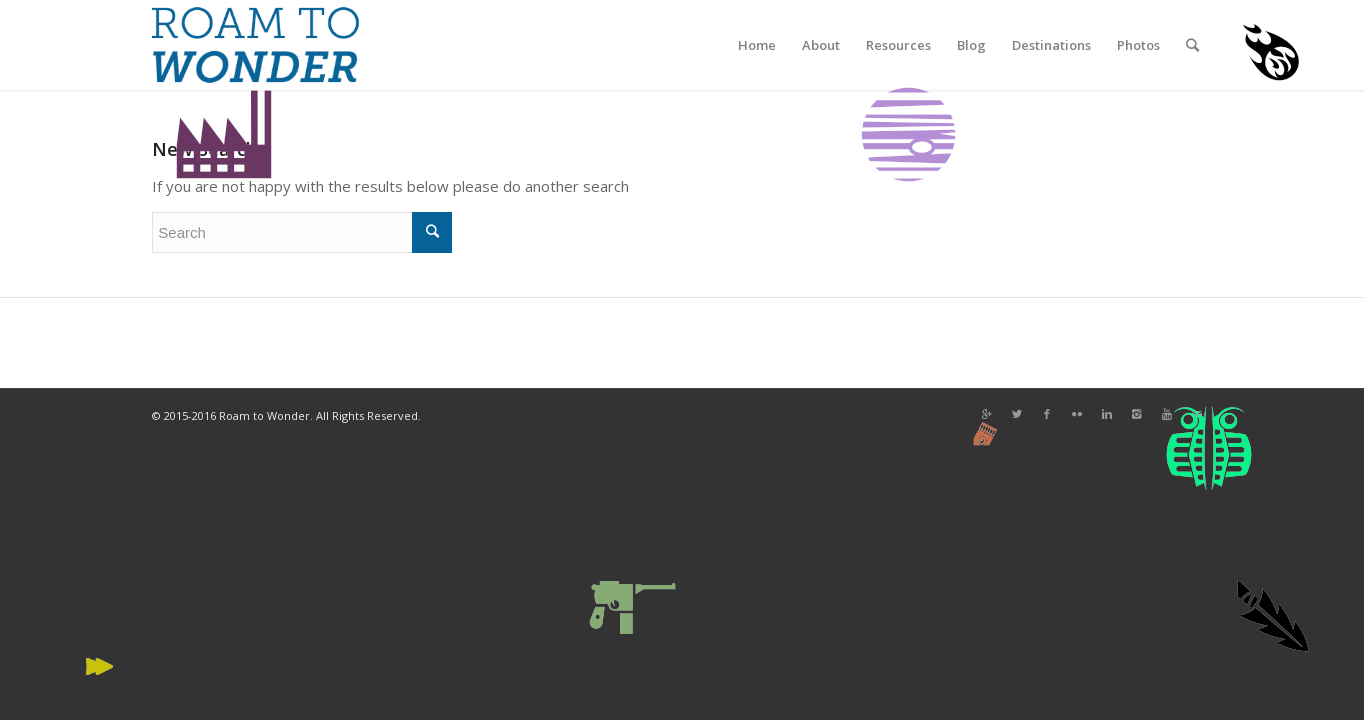 The image size is (1364, 720). What do you see at coordinates (1271, 52) in the screenshot?
I see `indicates a hot streak or trending content` at bounding box center [1271, 52].